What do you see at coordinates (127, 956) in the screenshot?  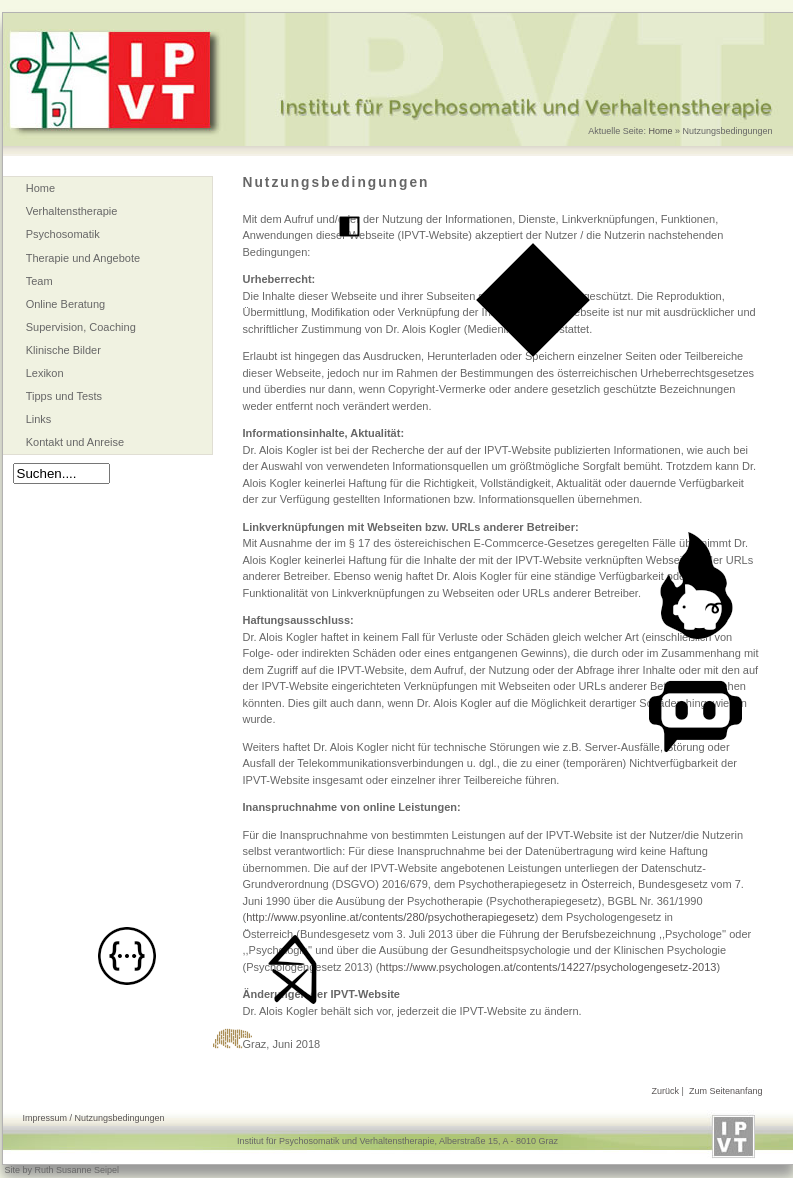 I see `Swagger API documentation tool logo` at bounding box center [127, 956].